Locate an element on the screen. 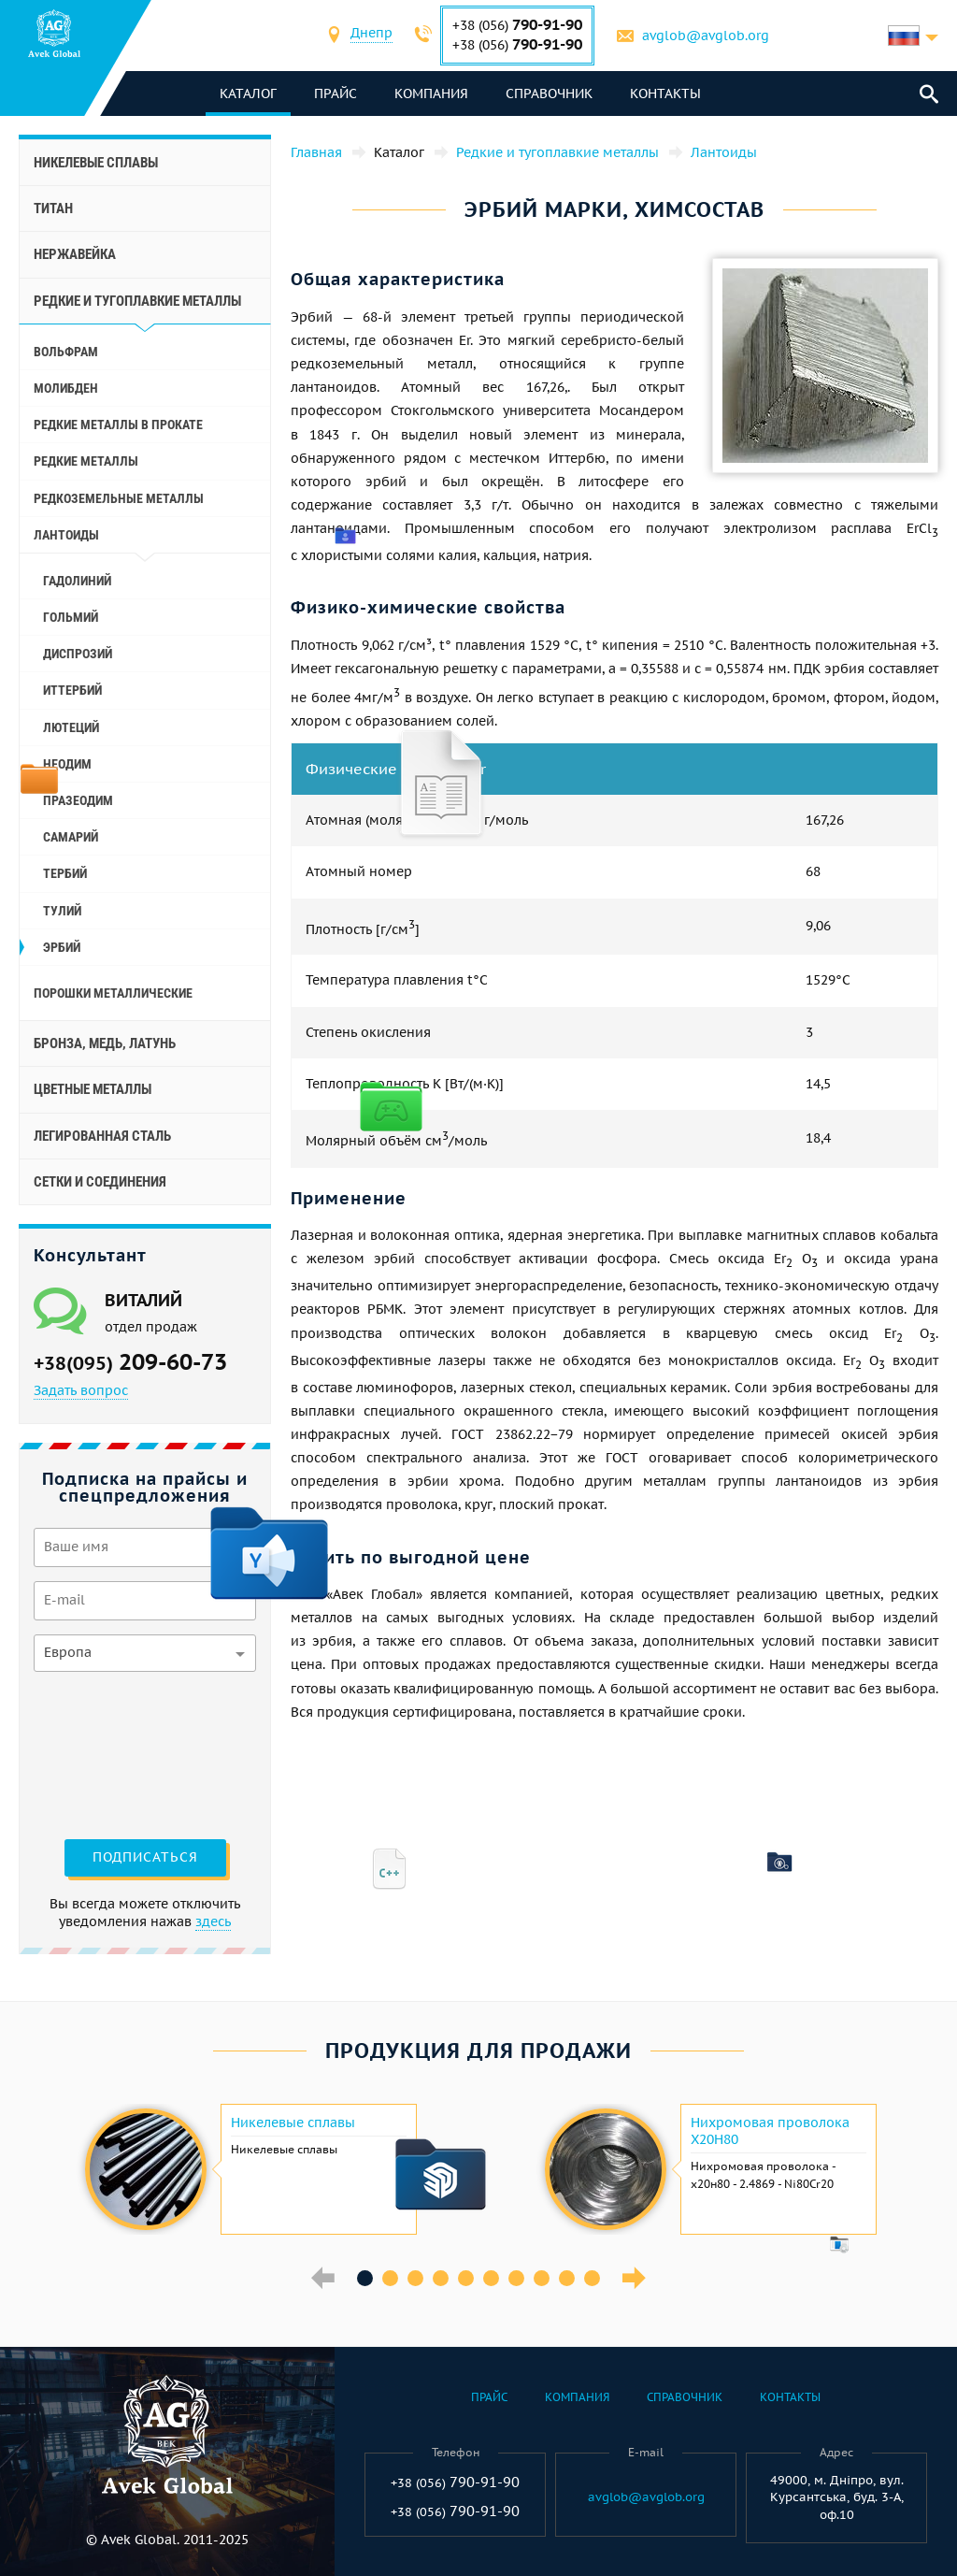 The width and height of the screenshot is (957, 2576). open your games folder is located at coordinates (391, 1106).